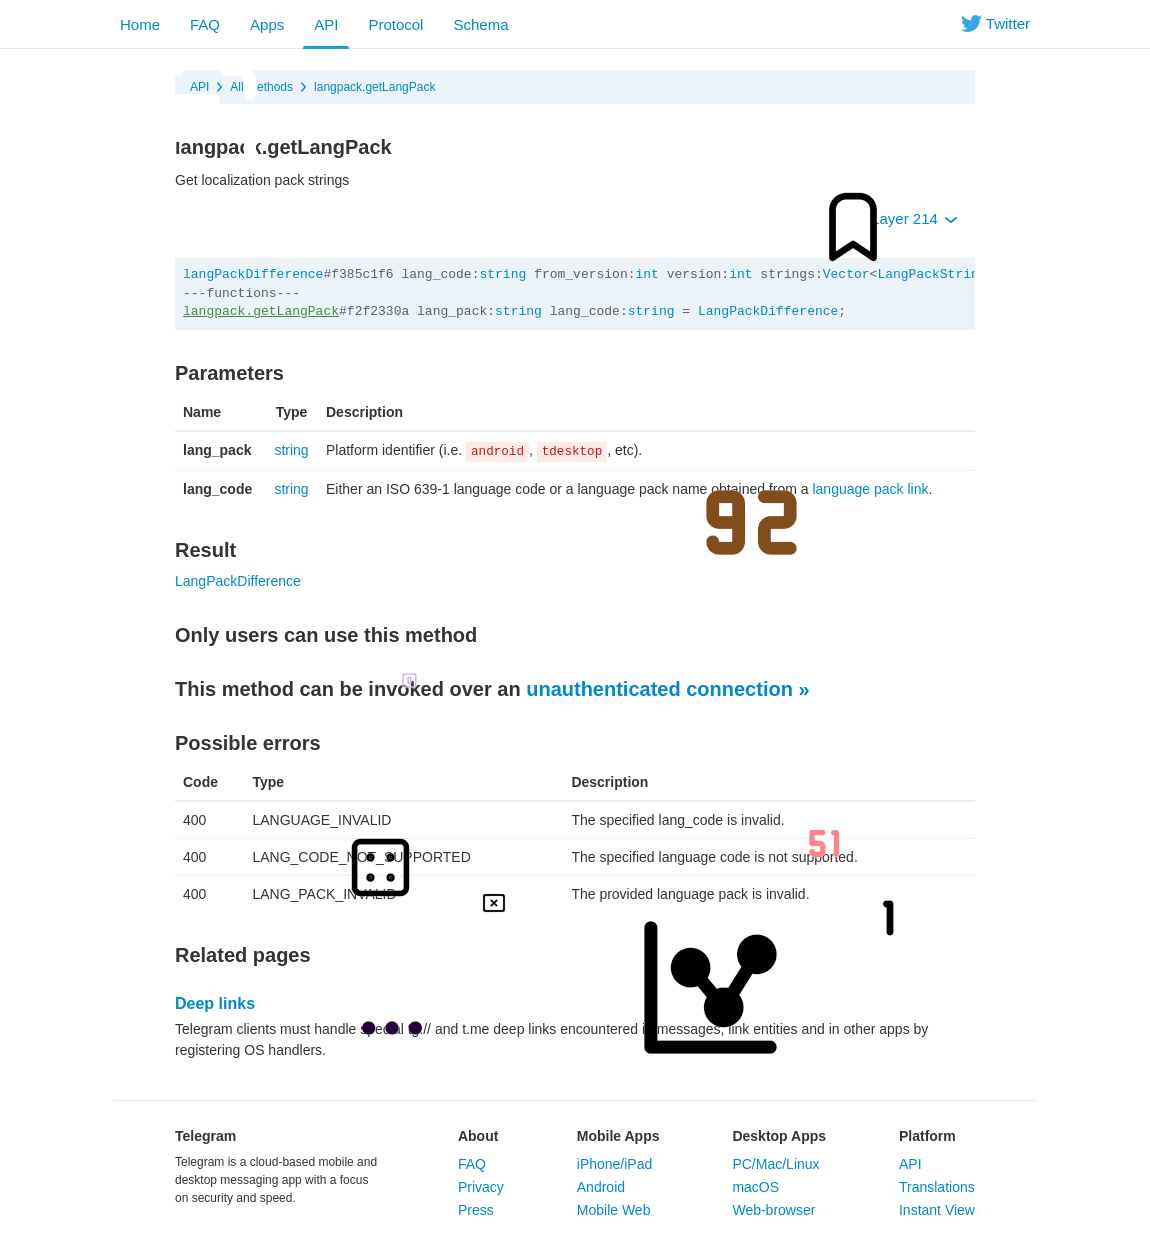  I want to click on displays the number 92 as a badge or counter, so click(751, 522).